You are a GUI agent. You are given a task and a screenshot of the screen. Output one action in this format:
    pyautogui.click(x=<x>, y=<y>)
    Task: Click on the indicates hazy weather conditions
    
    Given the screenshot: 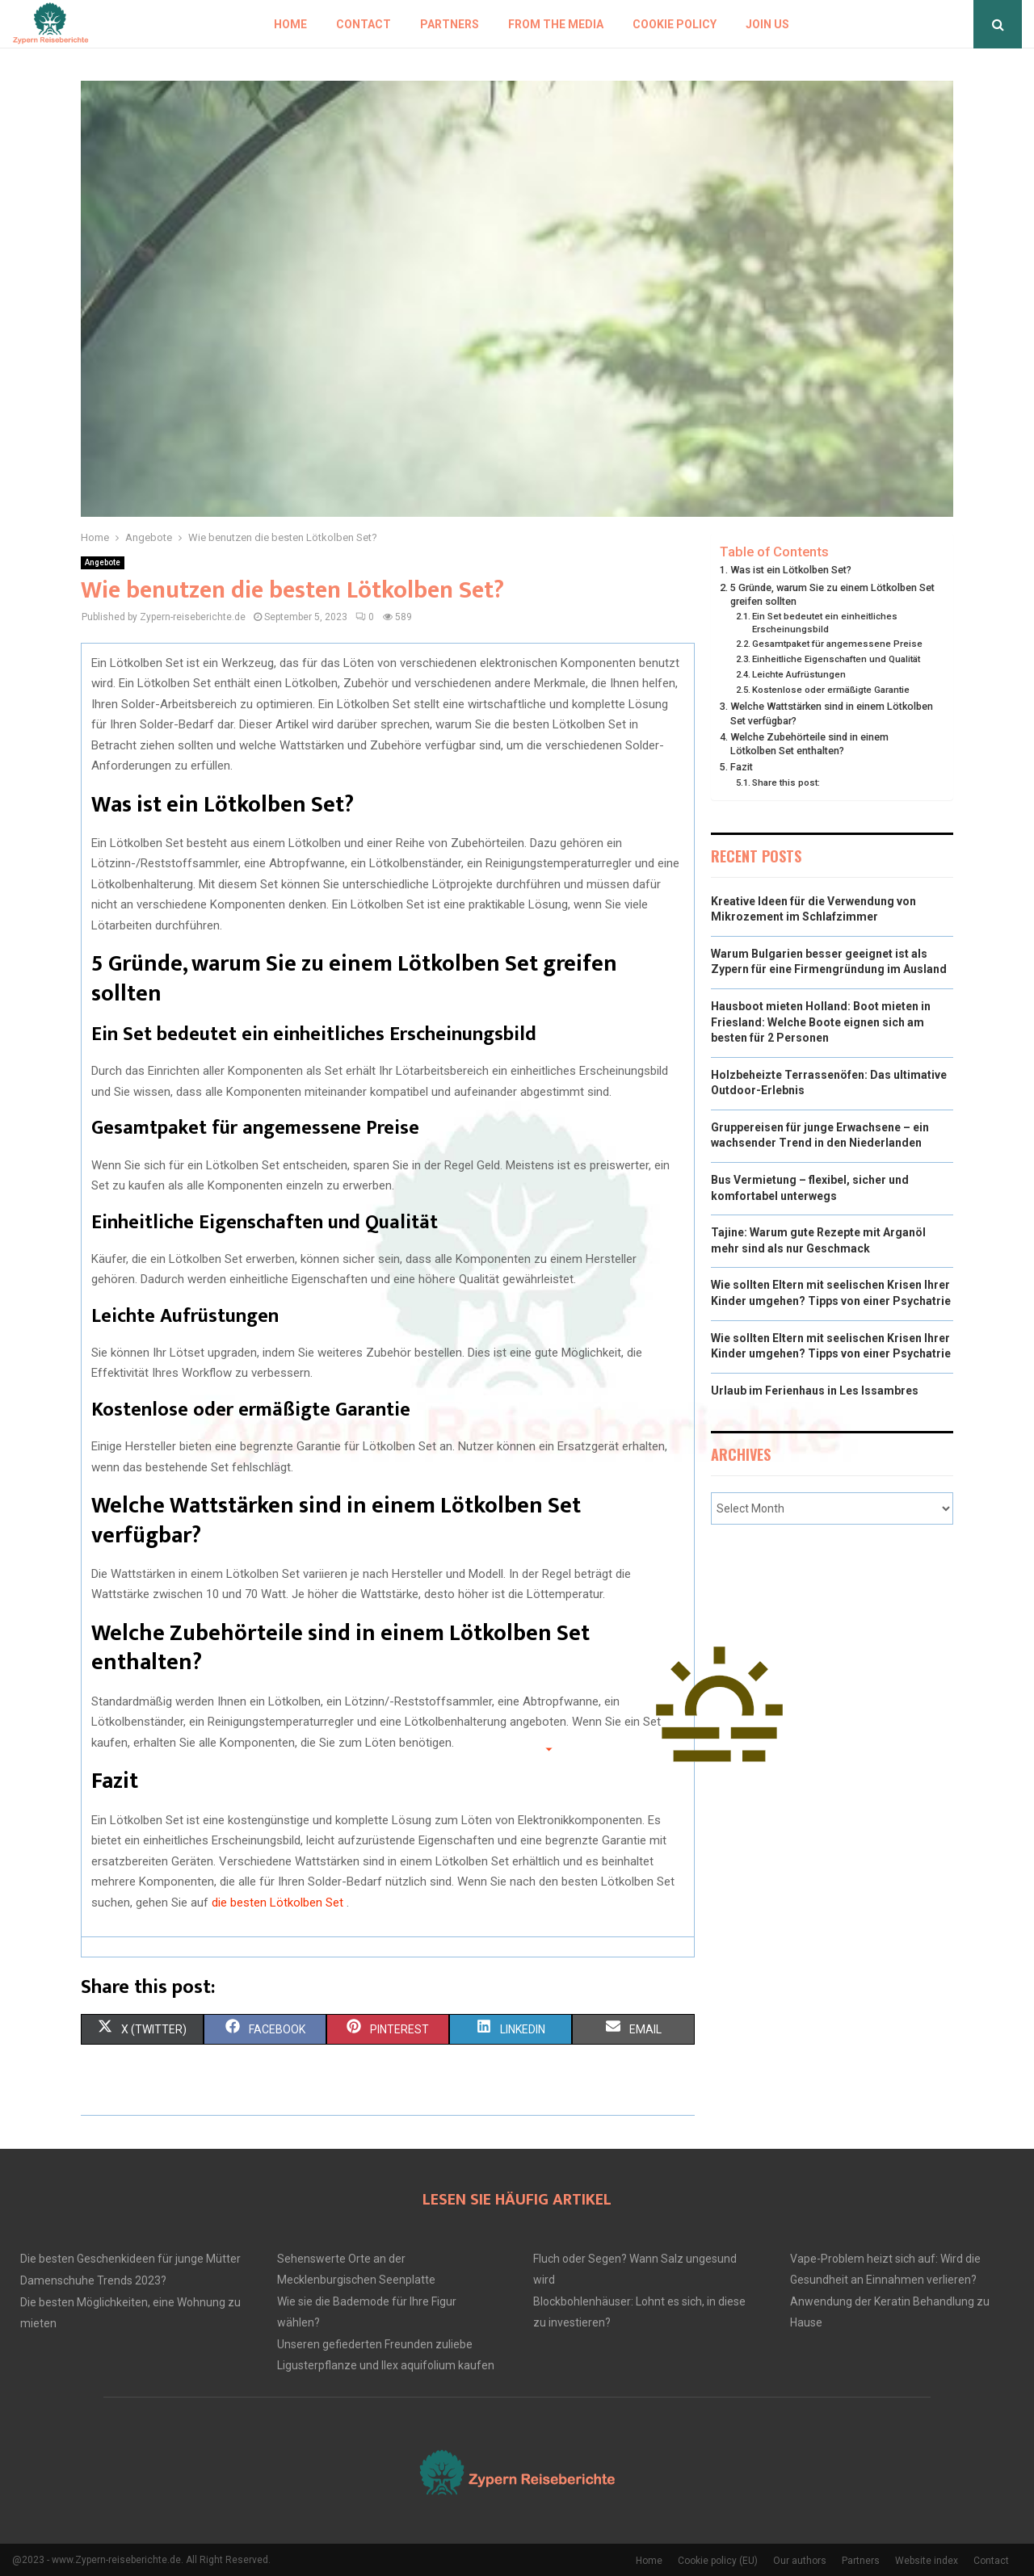 What is the action you would take?
    pyautogui.click(x=719, y=1710)
    